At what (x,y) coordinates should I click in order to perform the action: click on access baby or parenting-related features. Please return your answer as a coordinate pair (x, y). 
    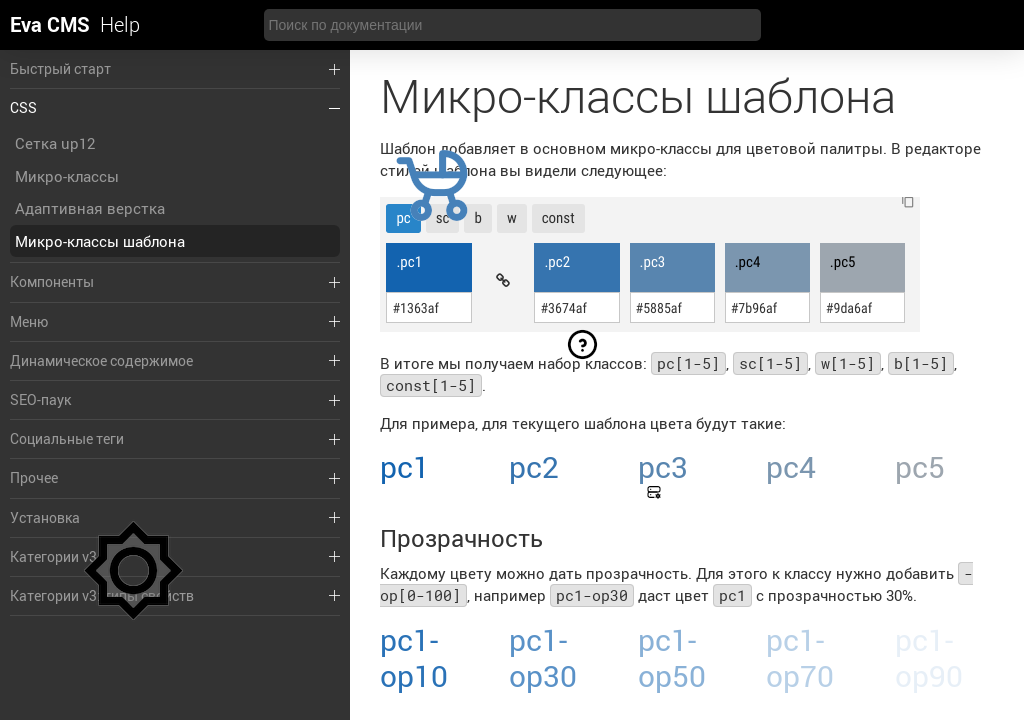
    Looking at the image, I should click on (435, 185).